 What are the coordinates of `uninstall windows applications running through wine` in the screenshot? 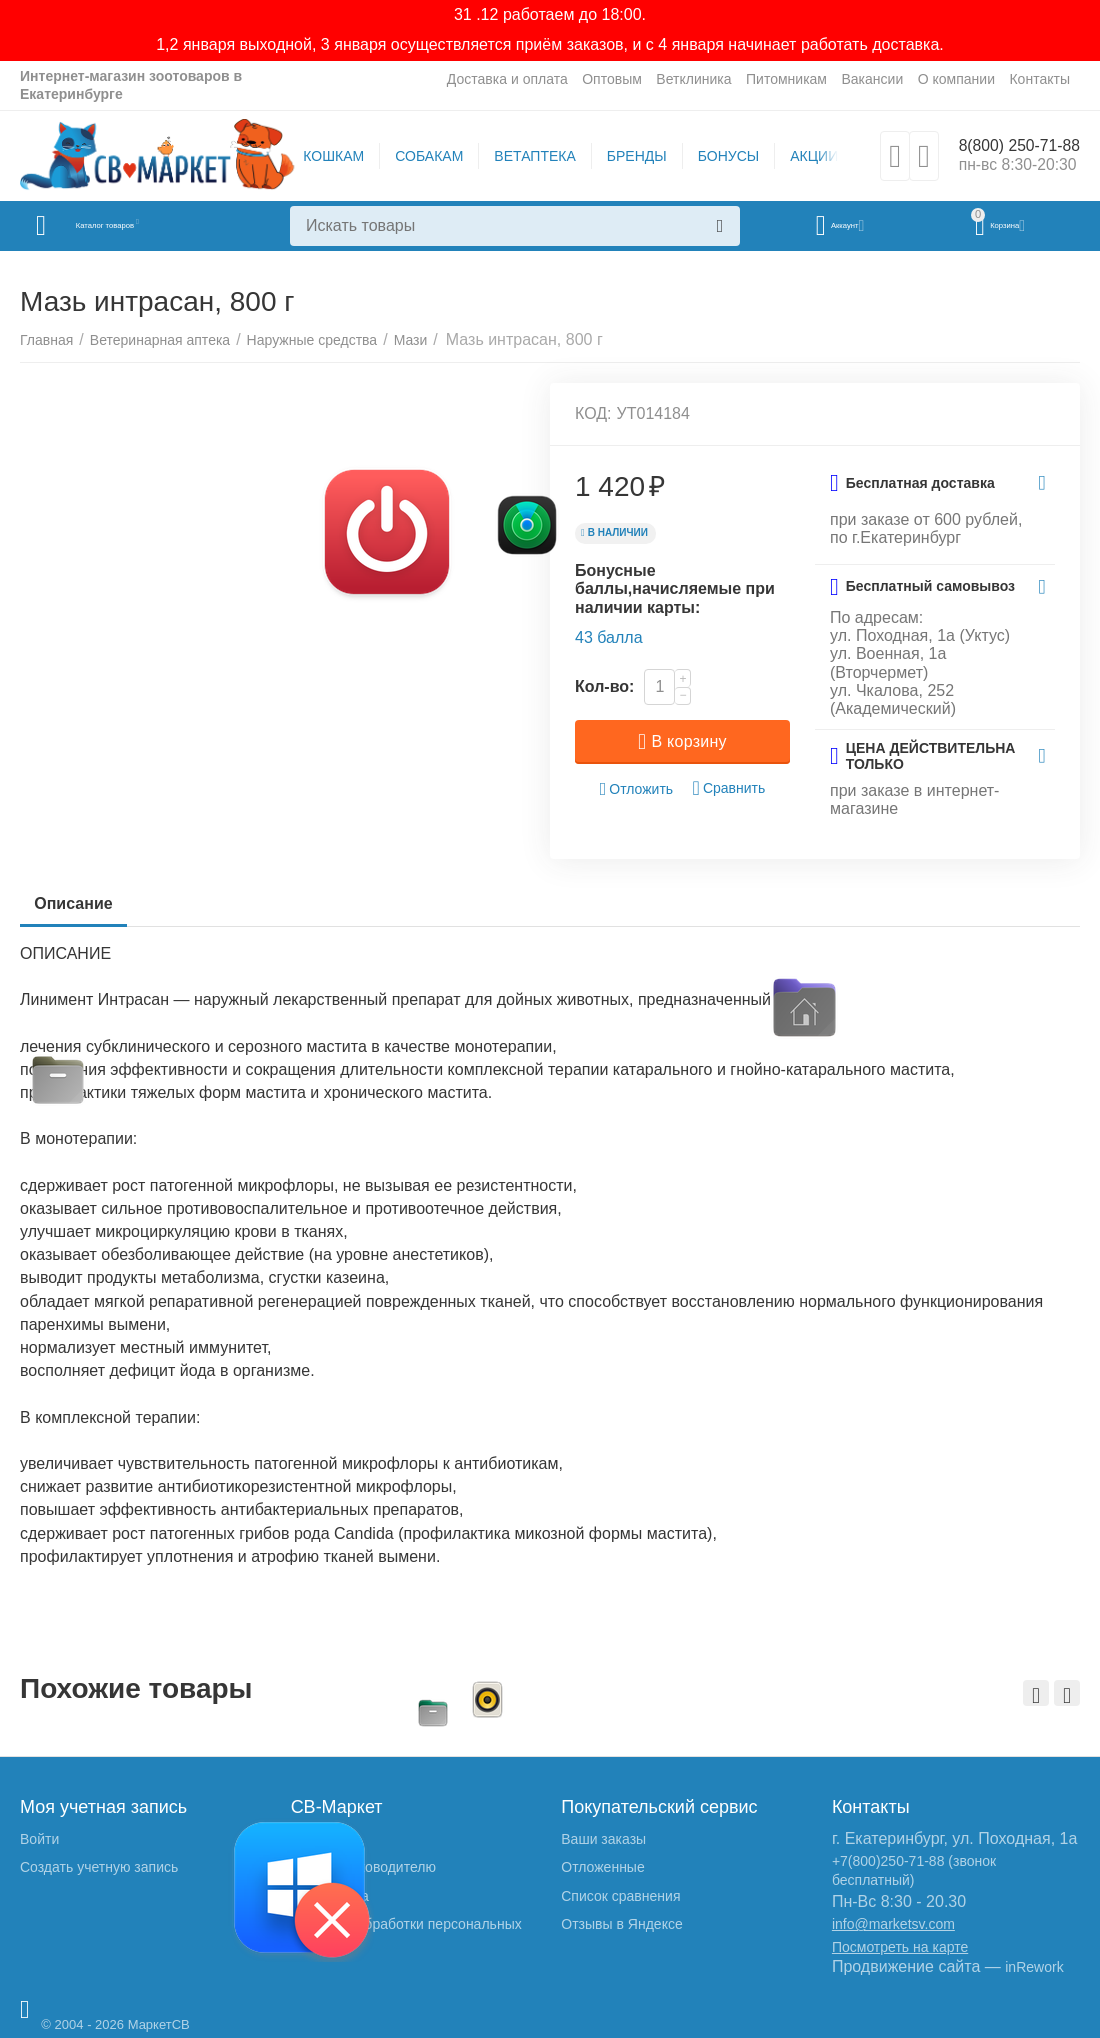 It's located at (299, 1887).